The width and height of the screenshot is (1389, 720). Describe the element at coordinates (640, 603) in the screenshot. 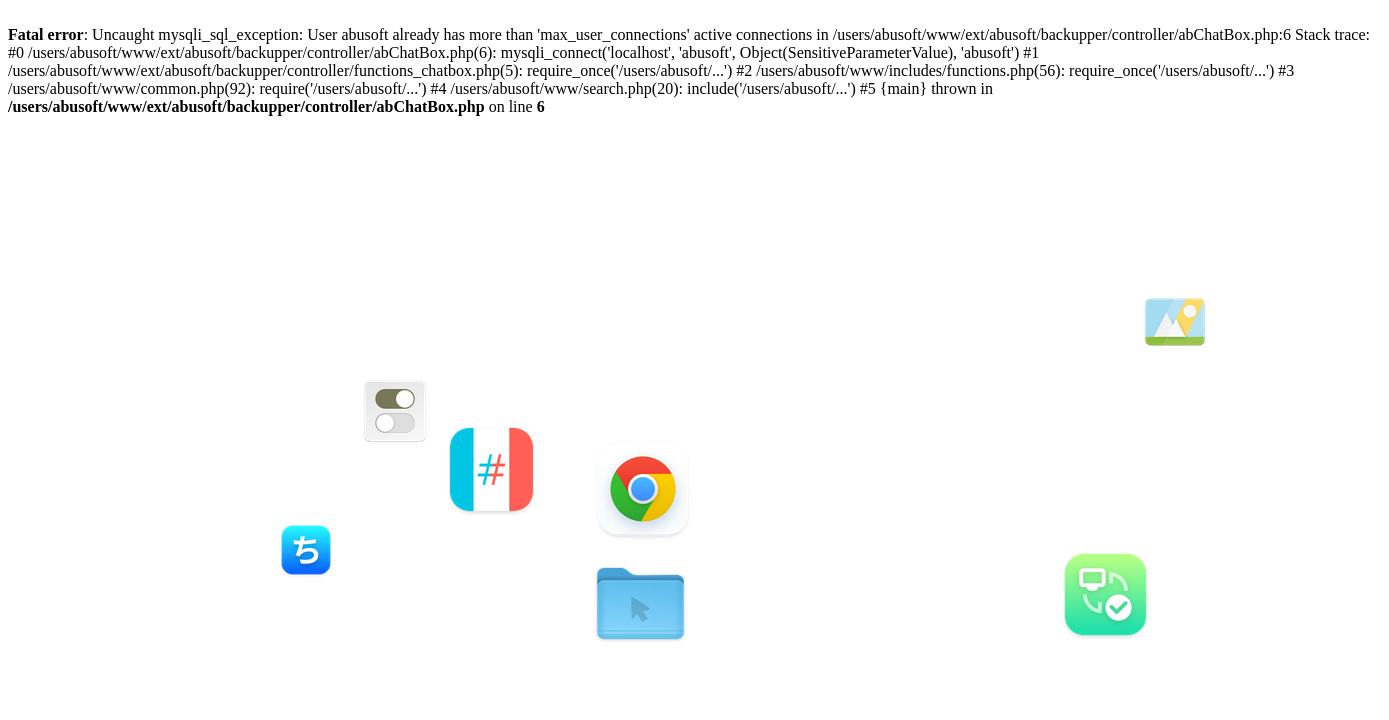

I see `open krusader file manager` at that location.